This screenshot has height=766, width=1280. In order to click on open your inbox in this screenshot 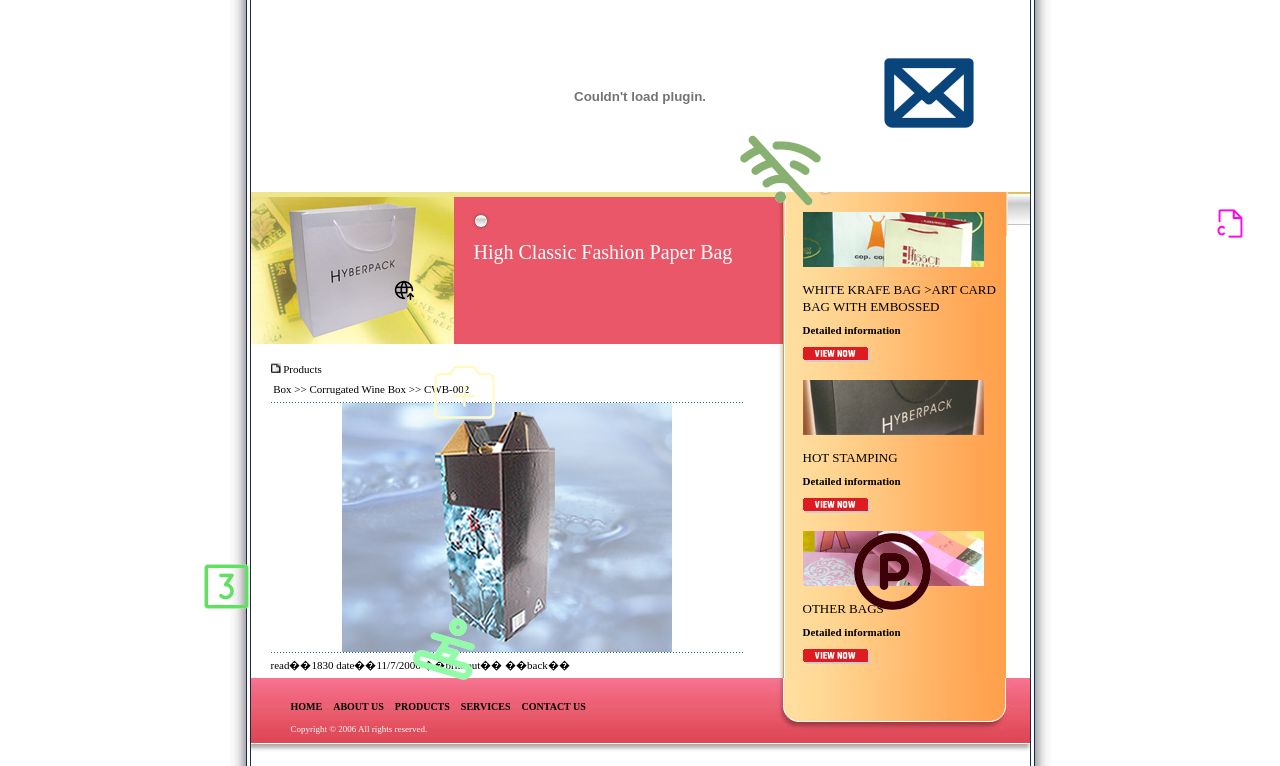, I will do `click(929, 93)`.